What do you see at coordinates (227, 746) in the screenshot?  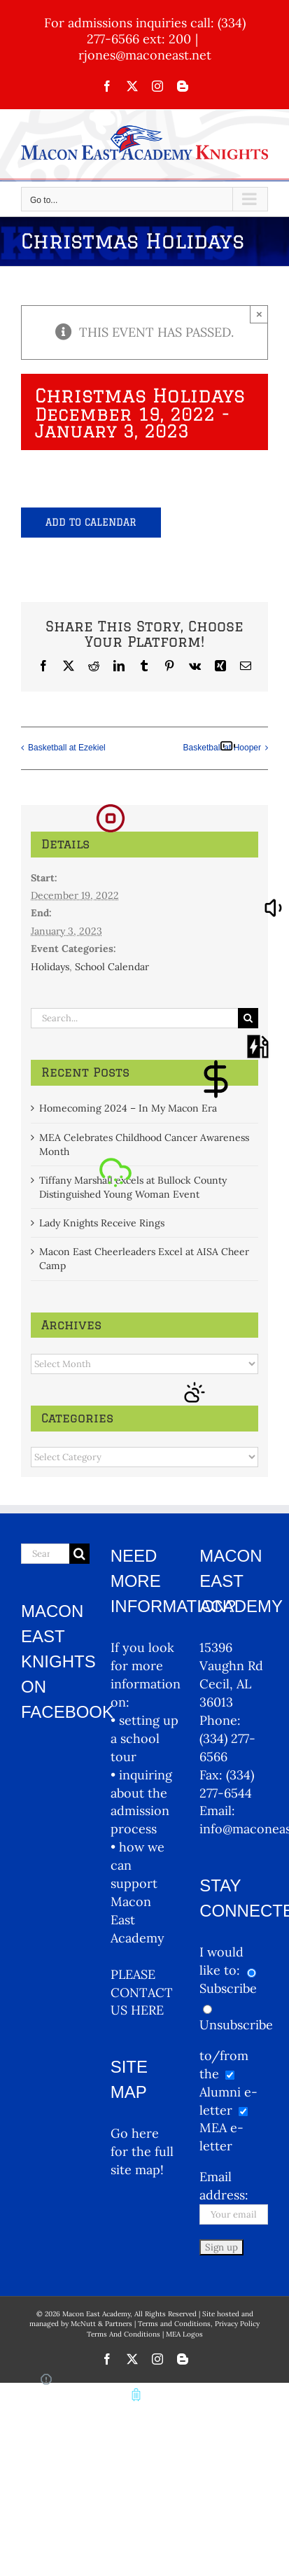 I see `indicates low battery level` at bounding box center [227, 746].